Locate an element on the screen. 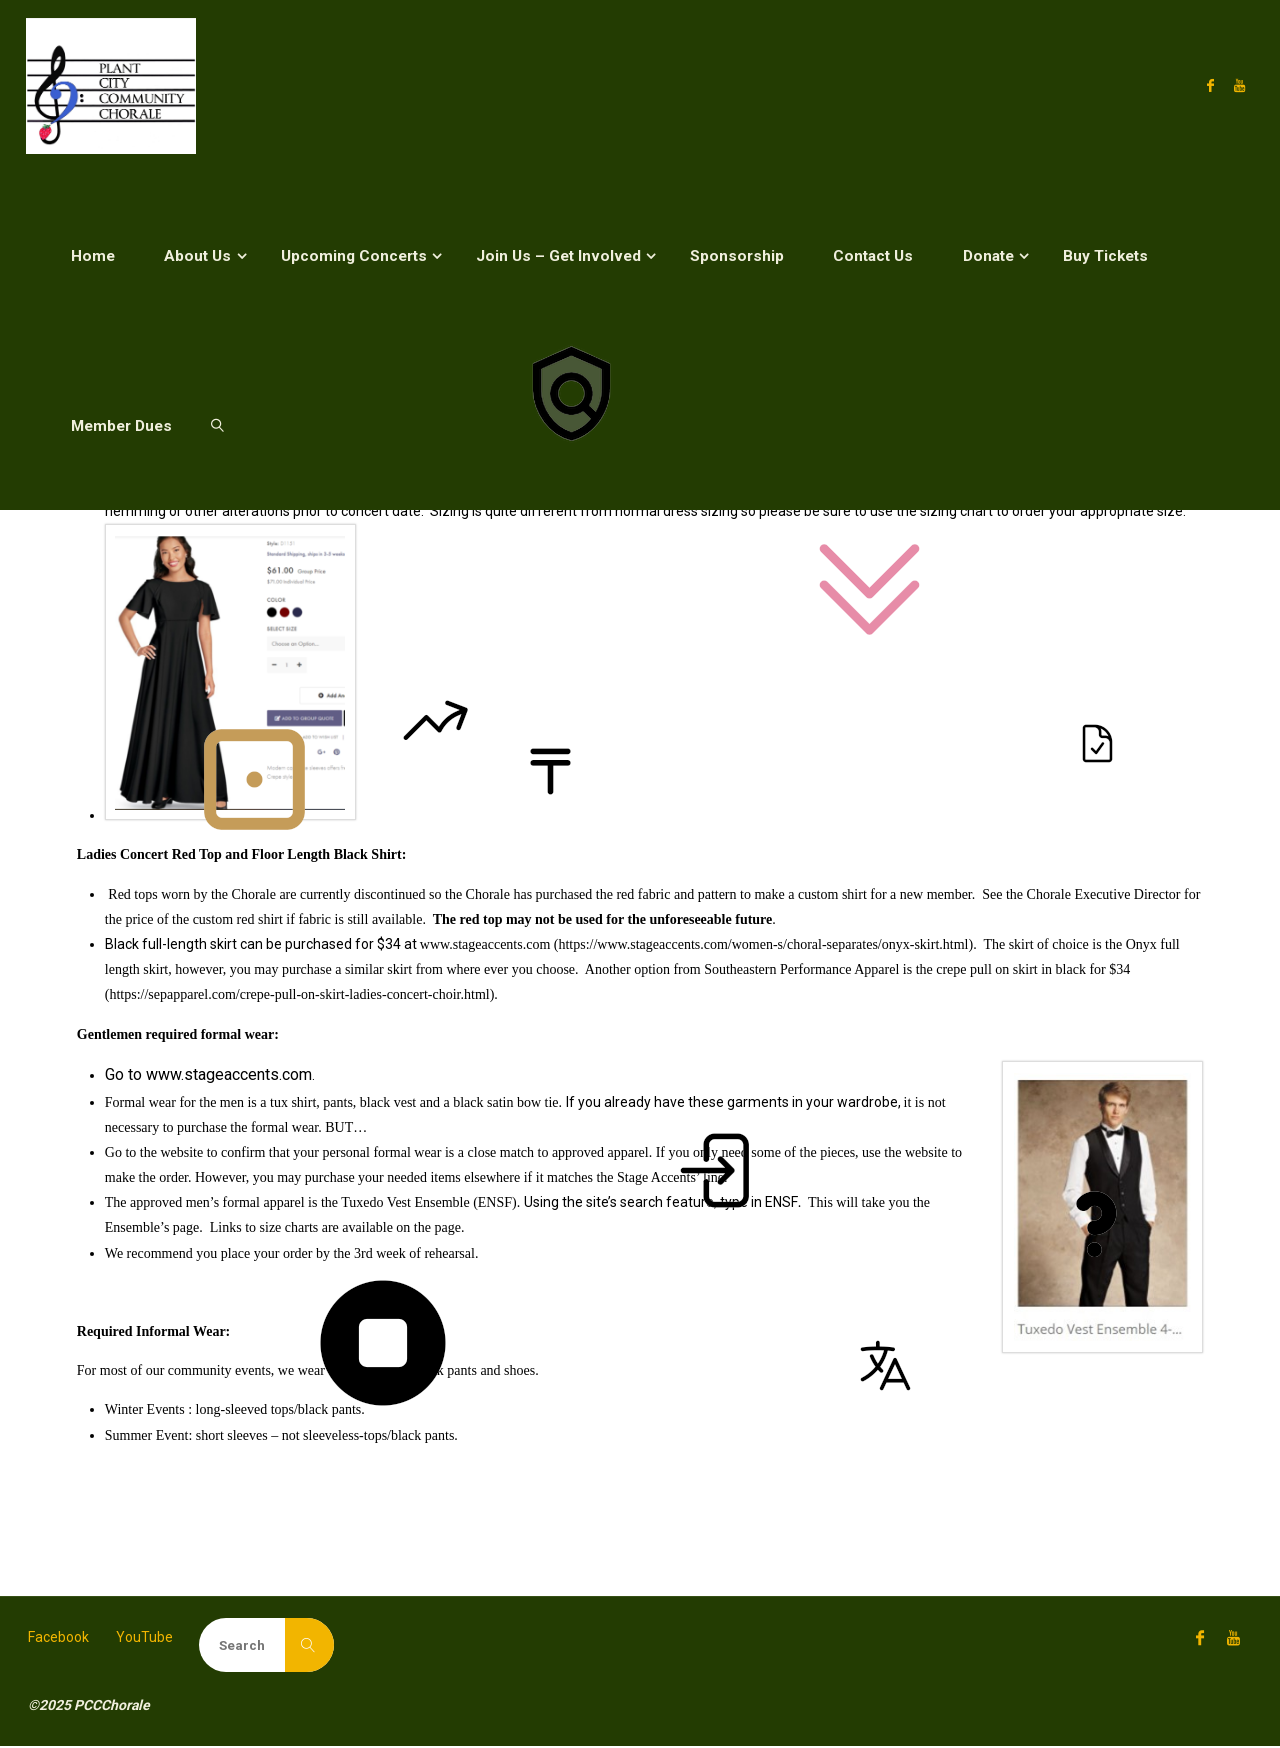 The image size is (1280, 1748). view trending or popular content is located at coordinates (435, 719).